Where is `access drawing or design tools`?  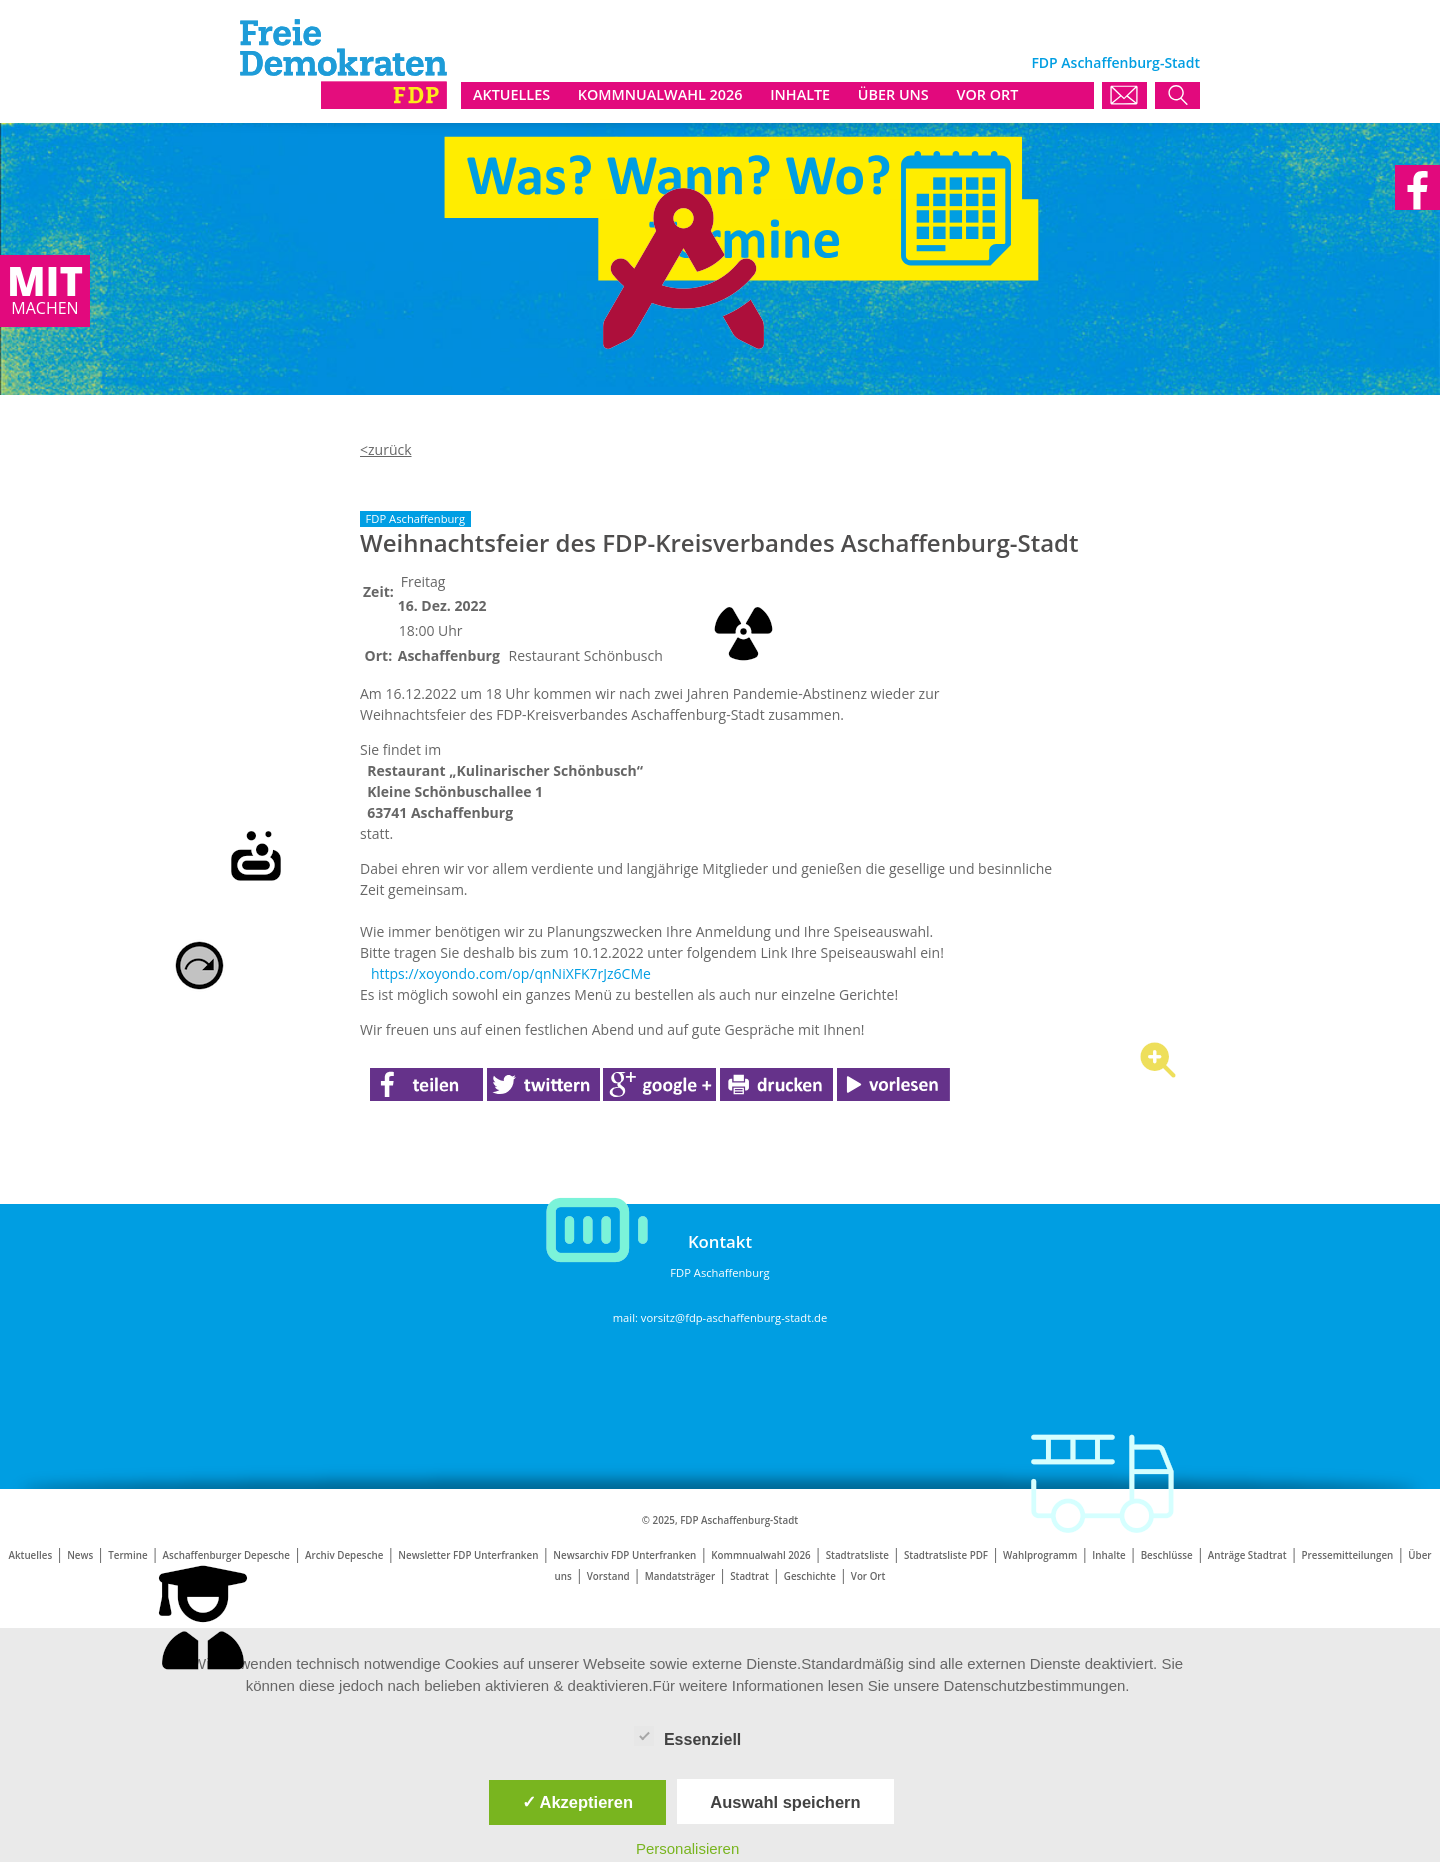 access drawing or design tools is located at coordinates (683, 268).